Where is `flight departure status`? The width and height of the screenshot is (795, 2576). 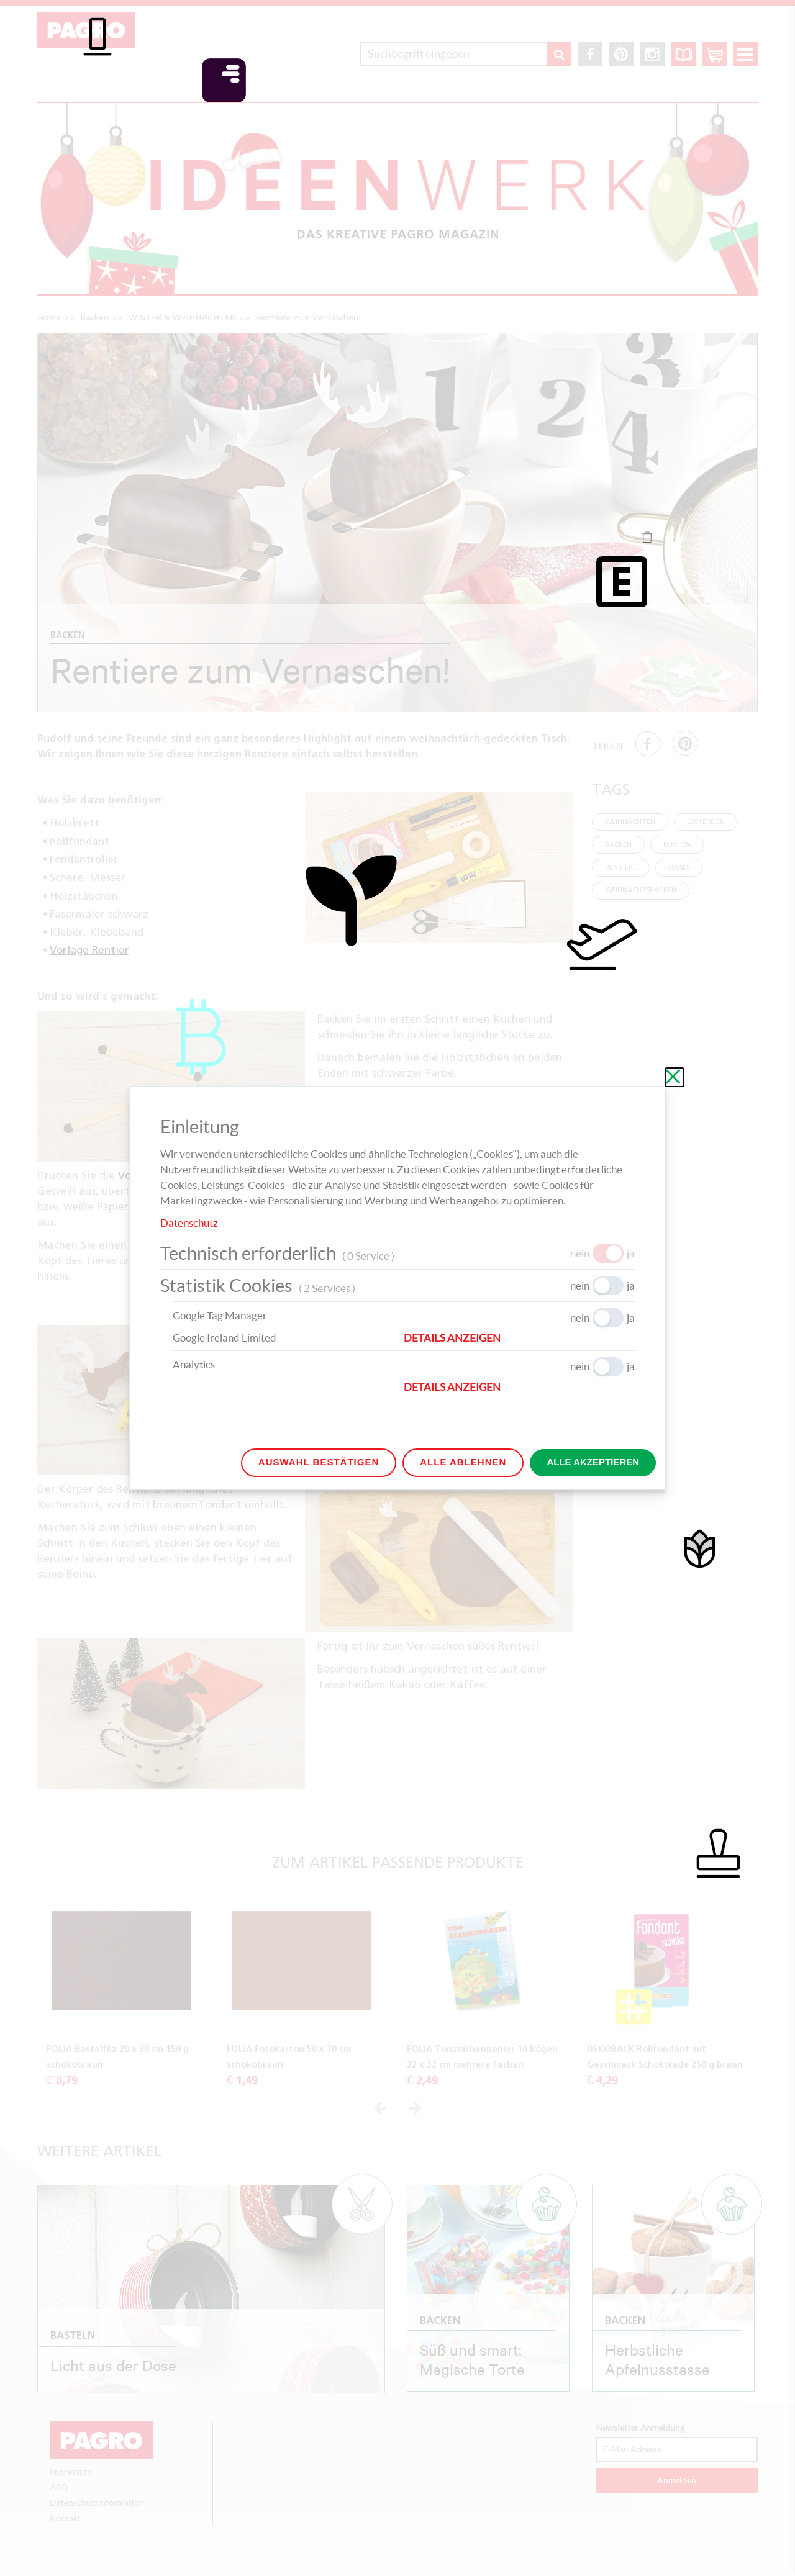
flight departure status is located at coordinates (602, 942).